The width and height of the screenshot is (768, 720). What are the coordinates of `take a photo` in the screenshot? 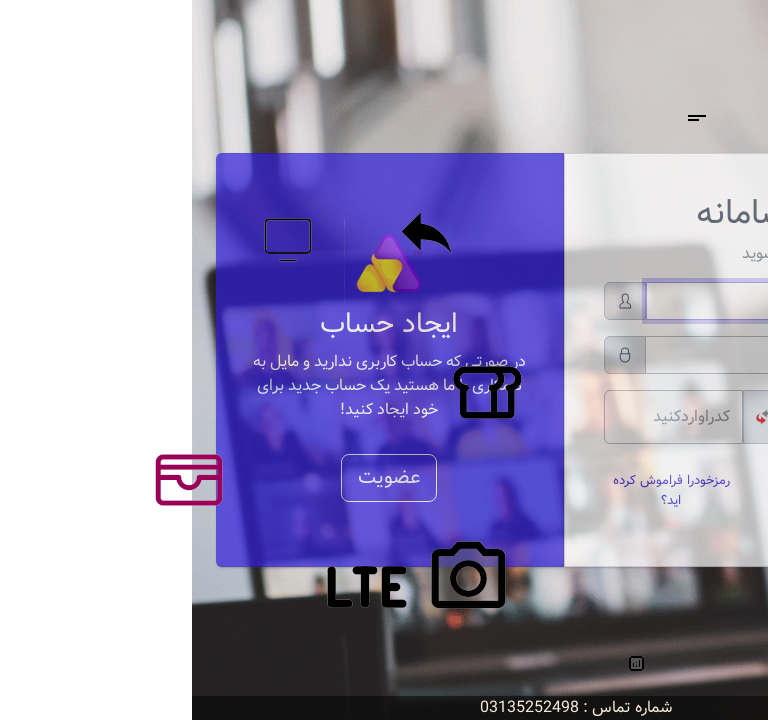 It's located at (468, 578).